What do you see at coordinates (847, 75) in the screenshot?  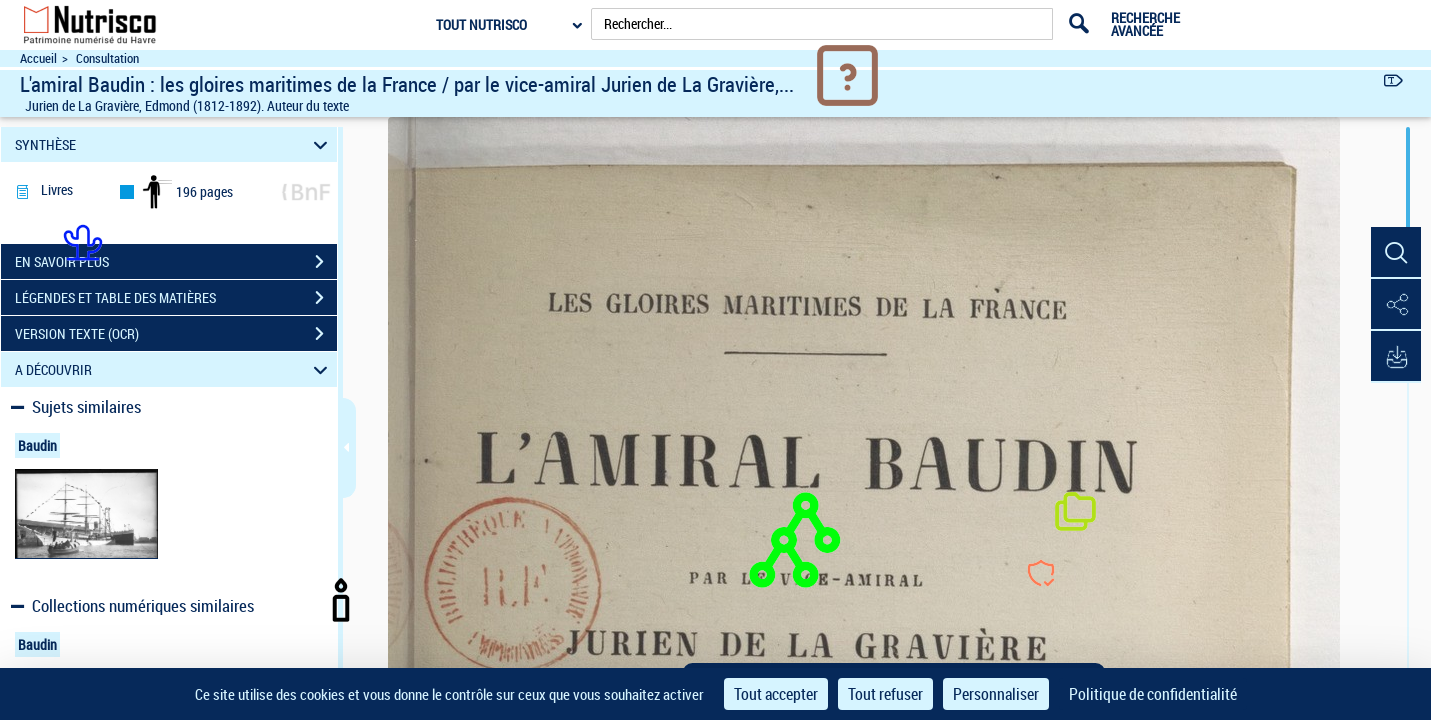 I see `access help or support options` at bounding box center [847, 75].